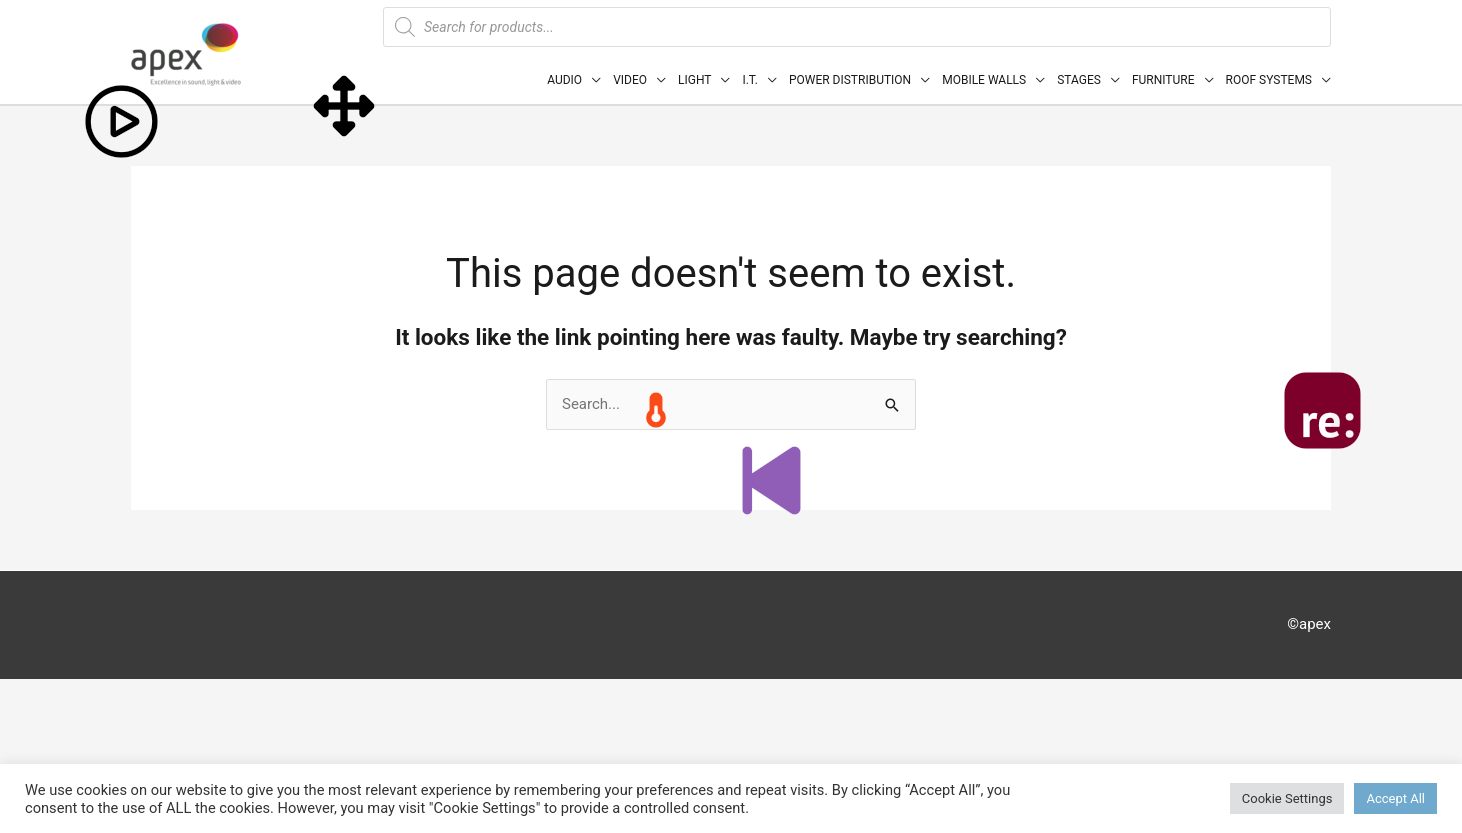 The height and width of the screenshot is (833, 1462). I want to click on go to previous track, so click(771, 480).